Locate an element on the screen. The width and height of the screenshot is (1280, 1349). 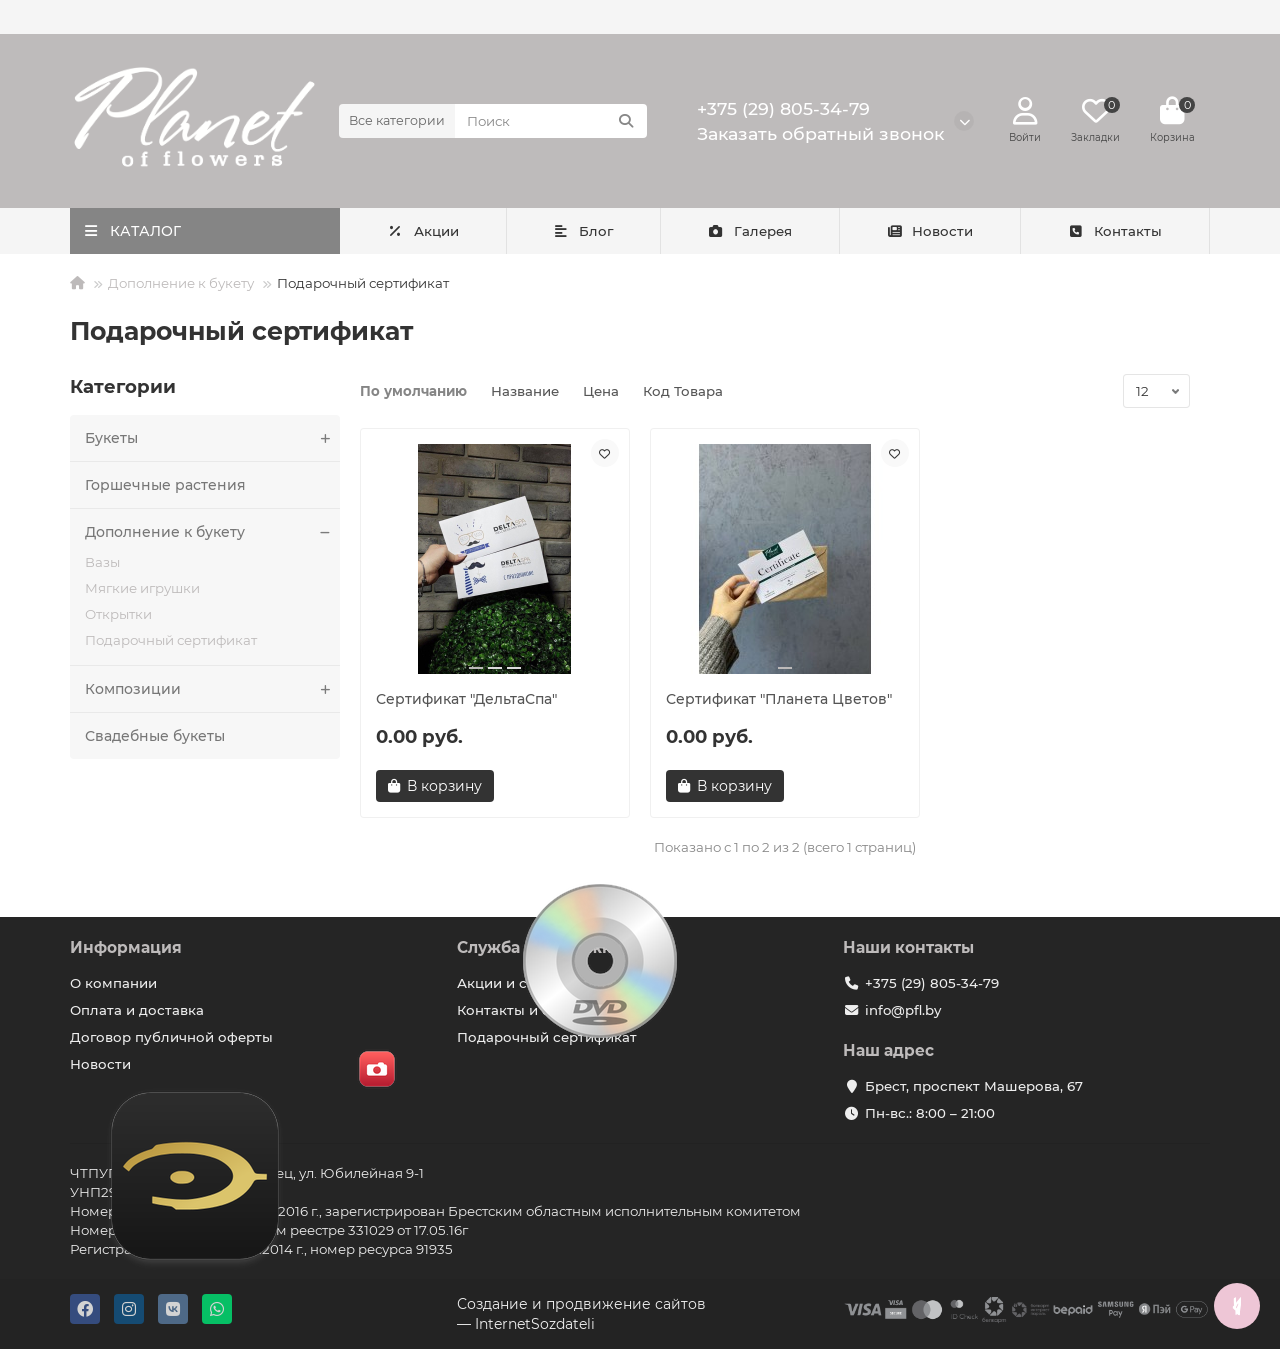
indicates a DVD disc or optical media is located at coordinates (600, 961).